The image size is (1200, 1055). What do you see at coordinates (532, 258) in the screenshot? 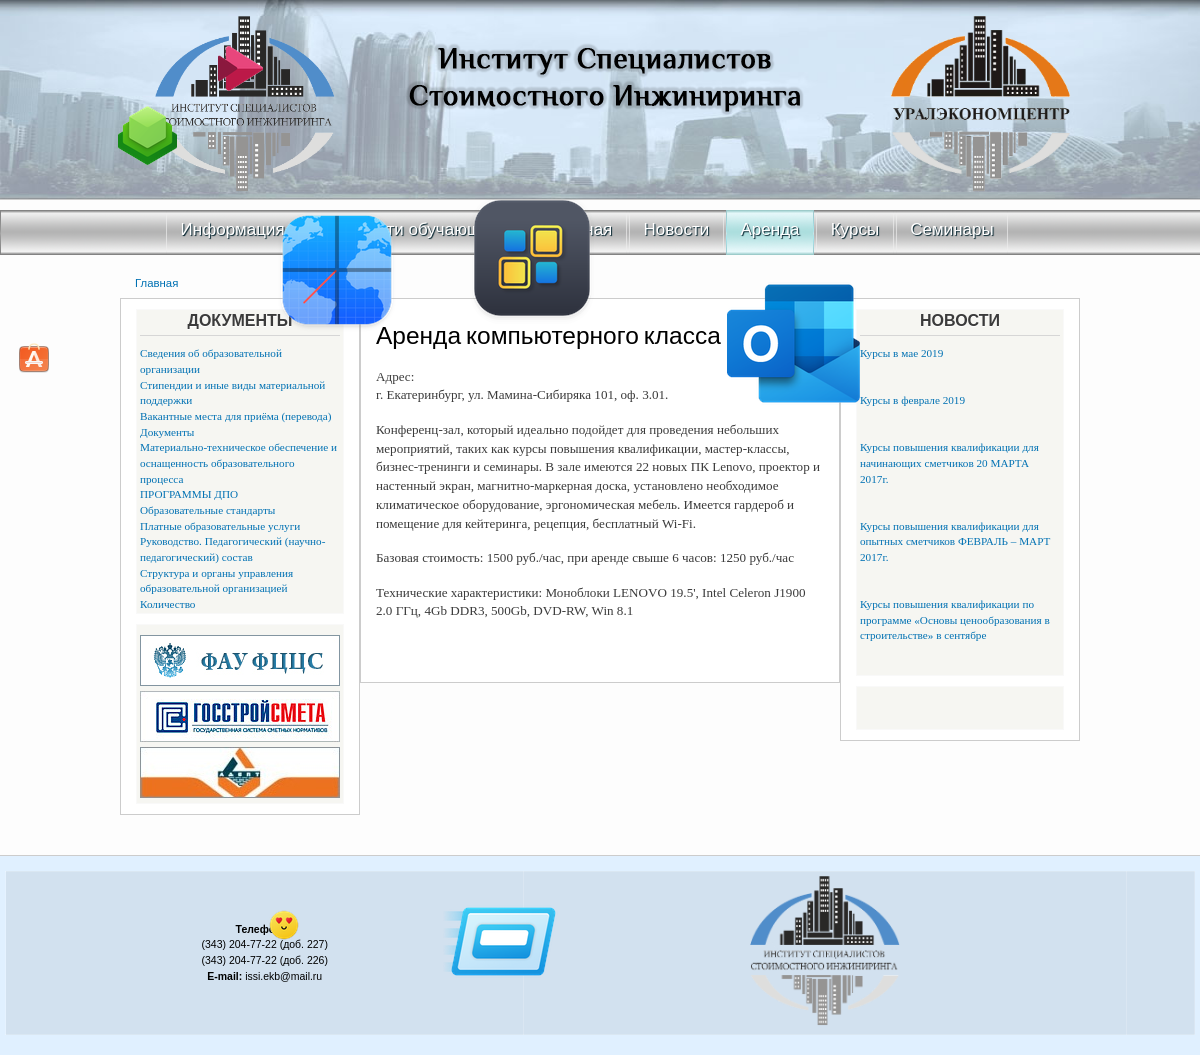
I see `launch gnome klotski sliding block puzzle game` at bounding box center [532, 258].